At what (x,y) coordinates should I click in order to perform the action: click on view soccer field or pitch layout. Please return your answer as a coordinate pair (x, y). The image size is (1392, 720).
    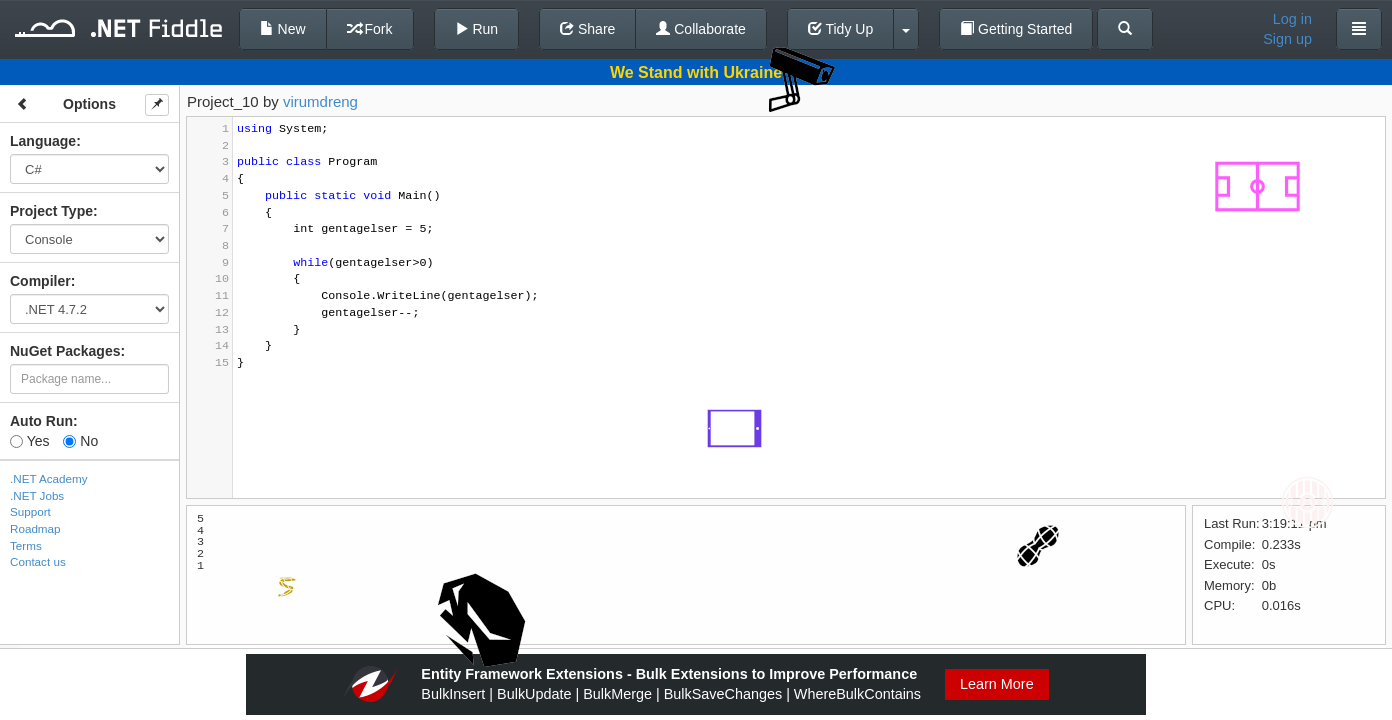
    Looking at the image, I should click on (1257, 186).